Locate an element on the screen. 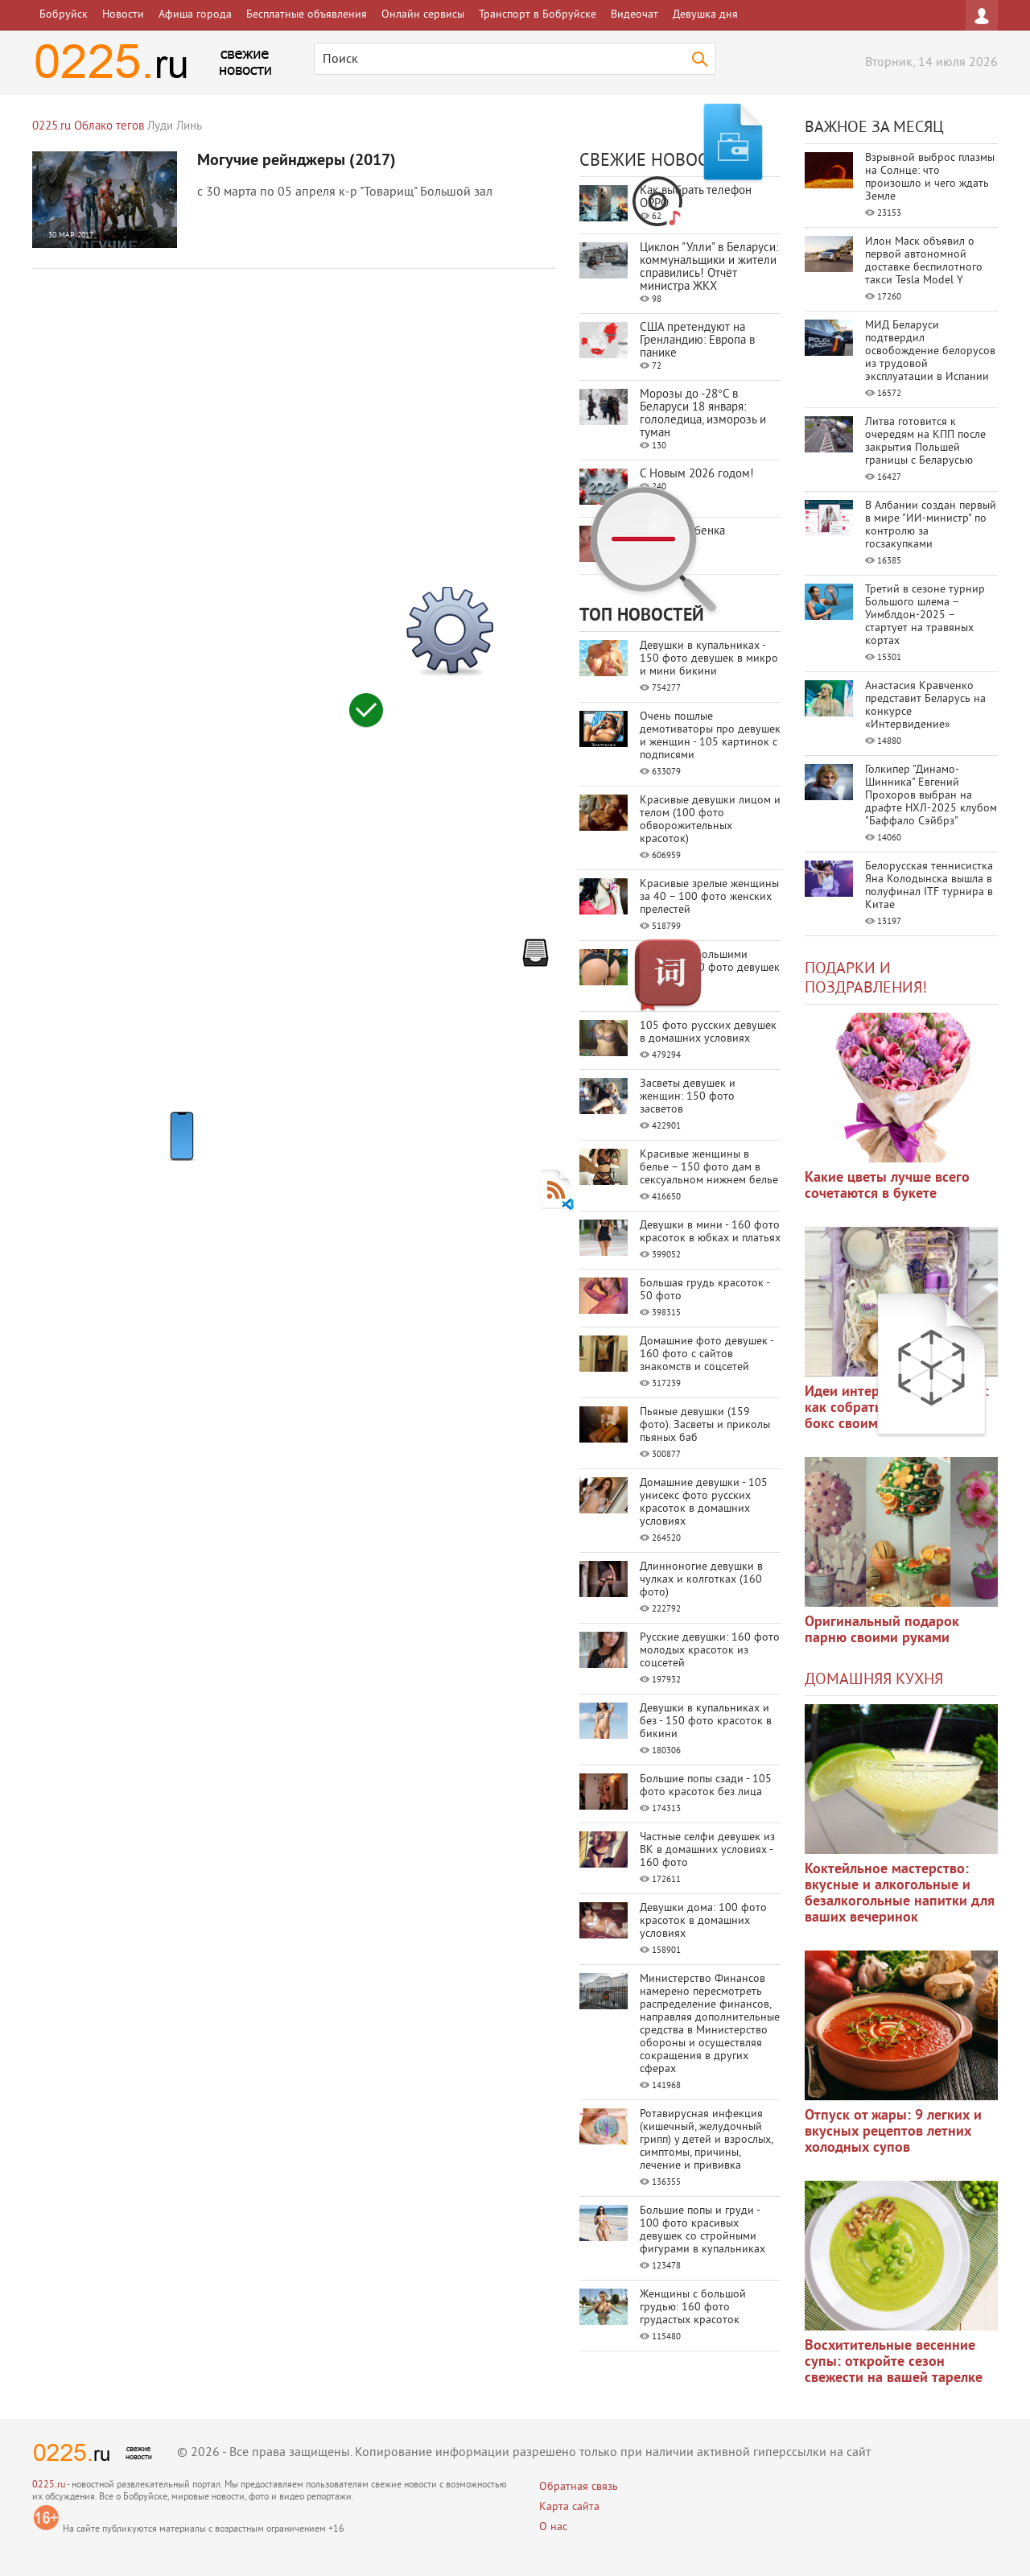  open an augmented reality file is located at coordinates (931, 1367).